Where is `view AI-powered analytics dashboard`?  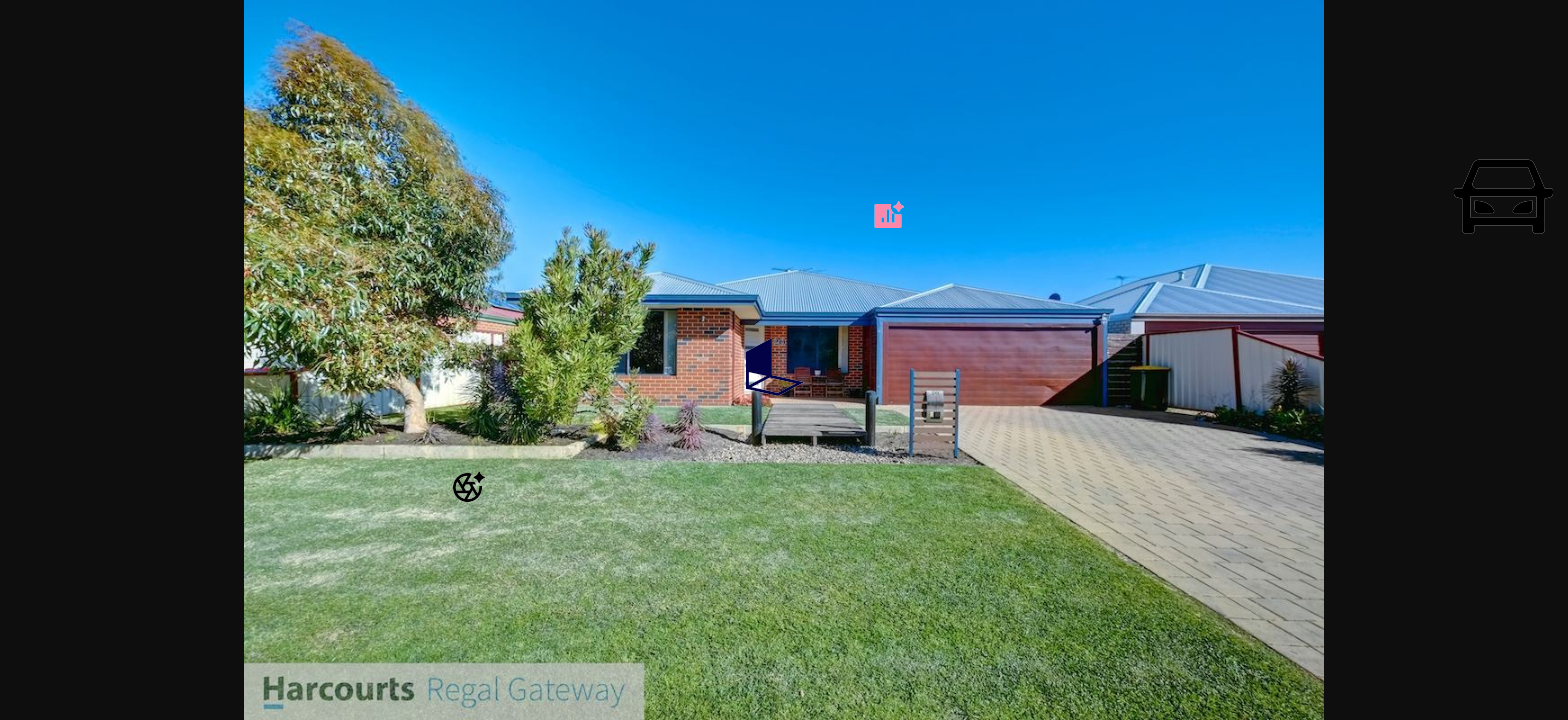 view AI-powered analytics dashboard is located at coordinates (888, 216).